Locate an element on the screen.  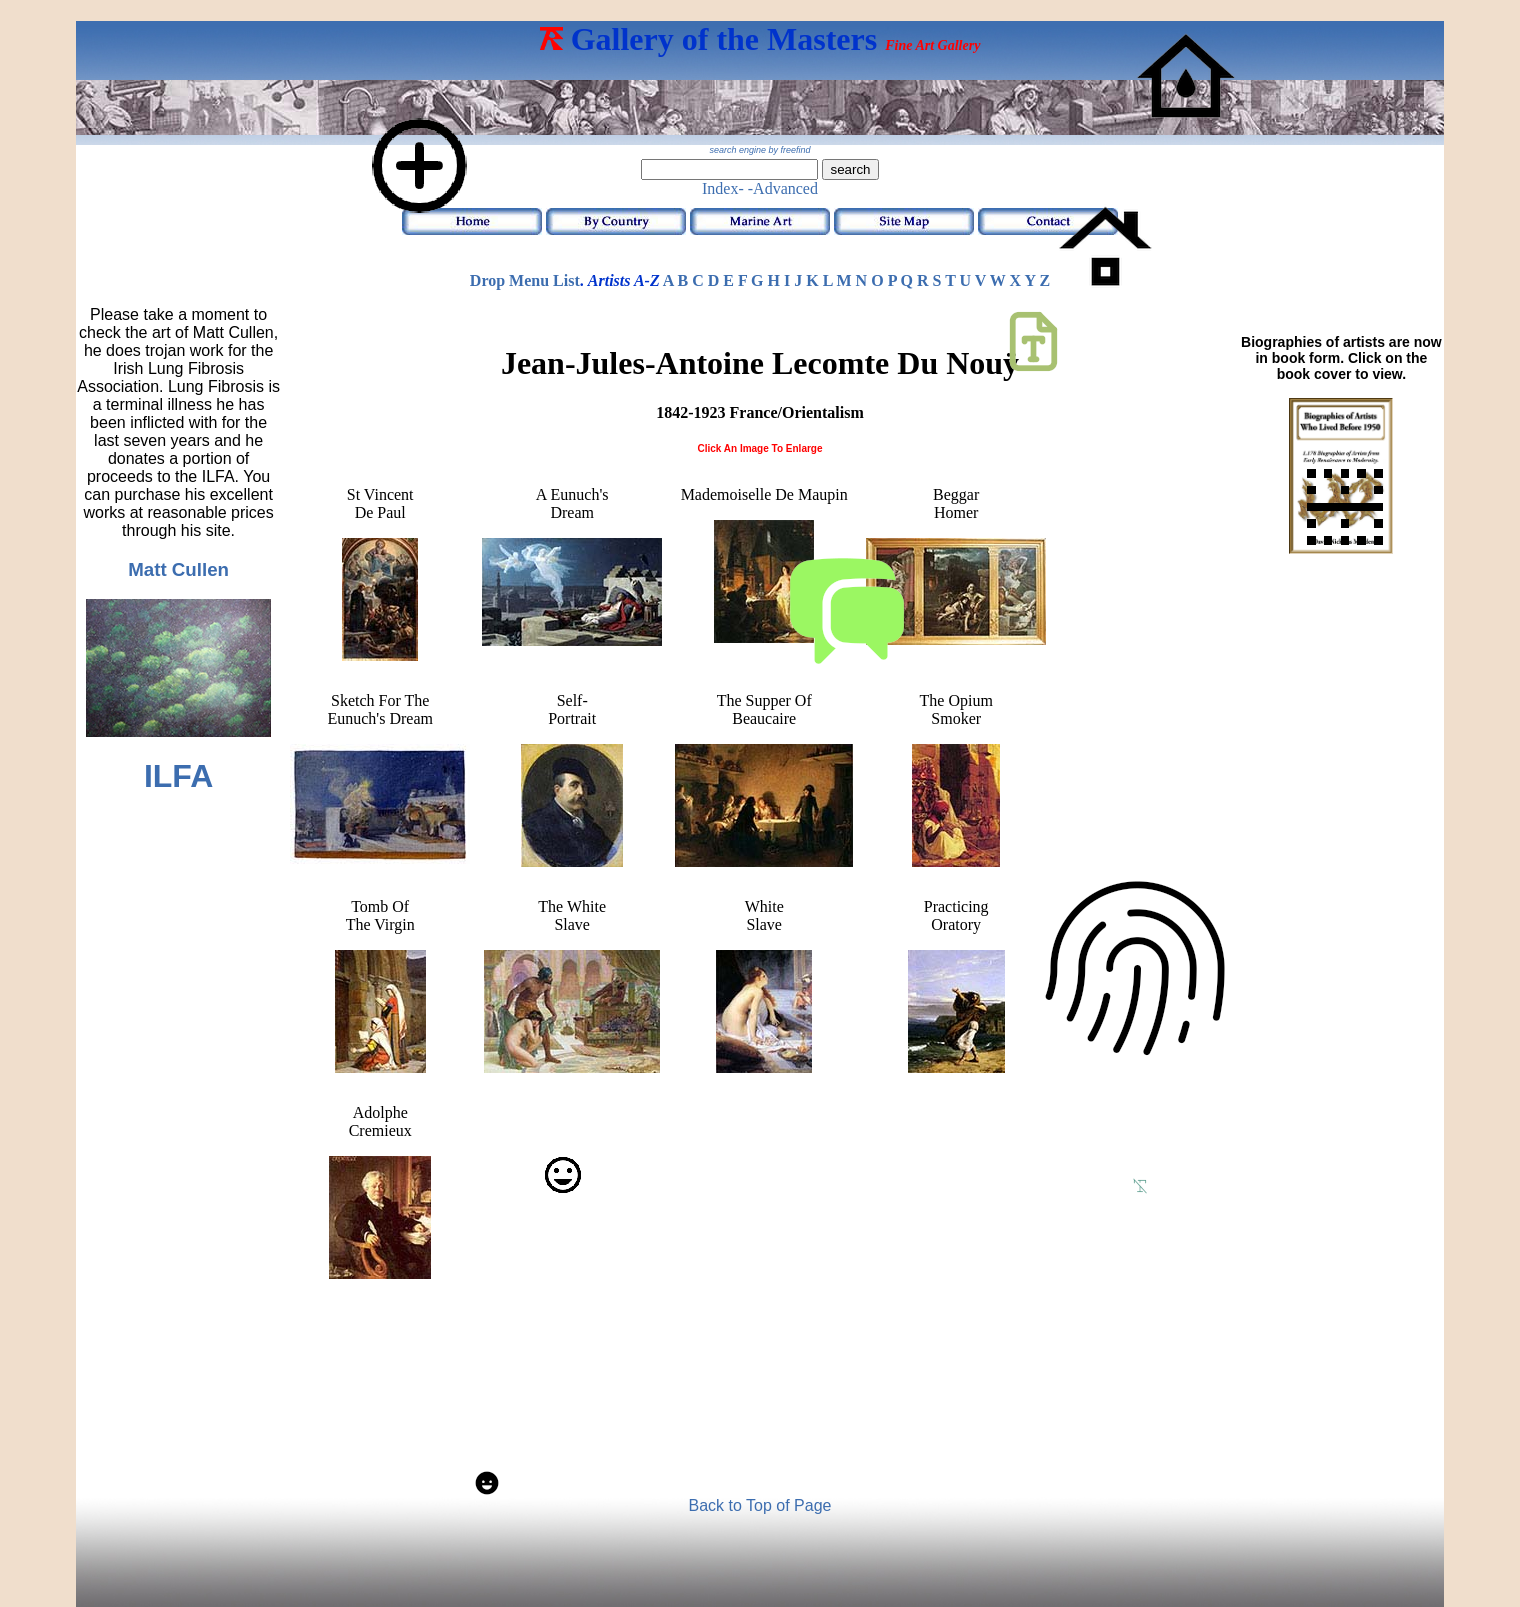
rate your experience positively is located at coordinates (487, 1483).